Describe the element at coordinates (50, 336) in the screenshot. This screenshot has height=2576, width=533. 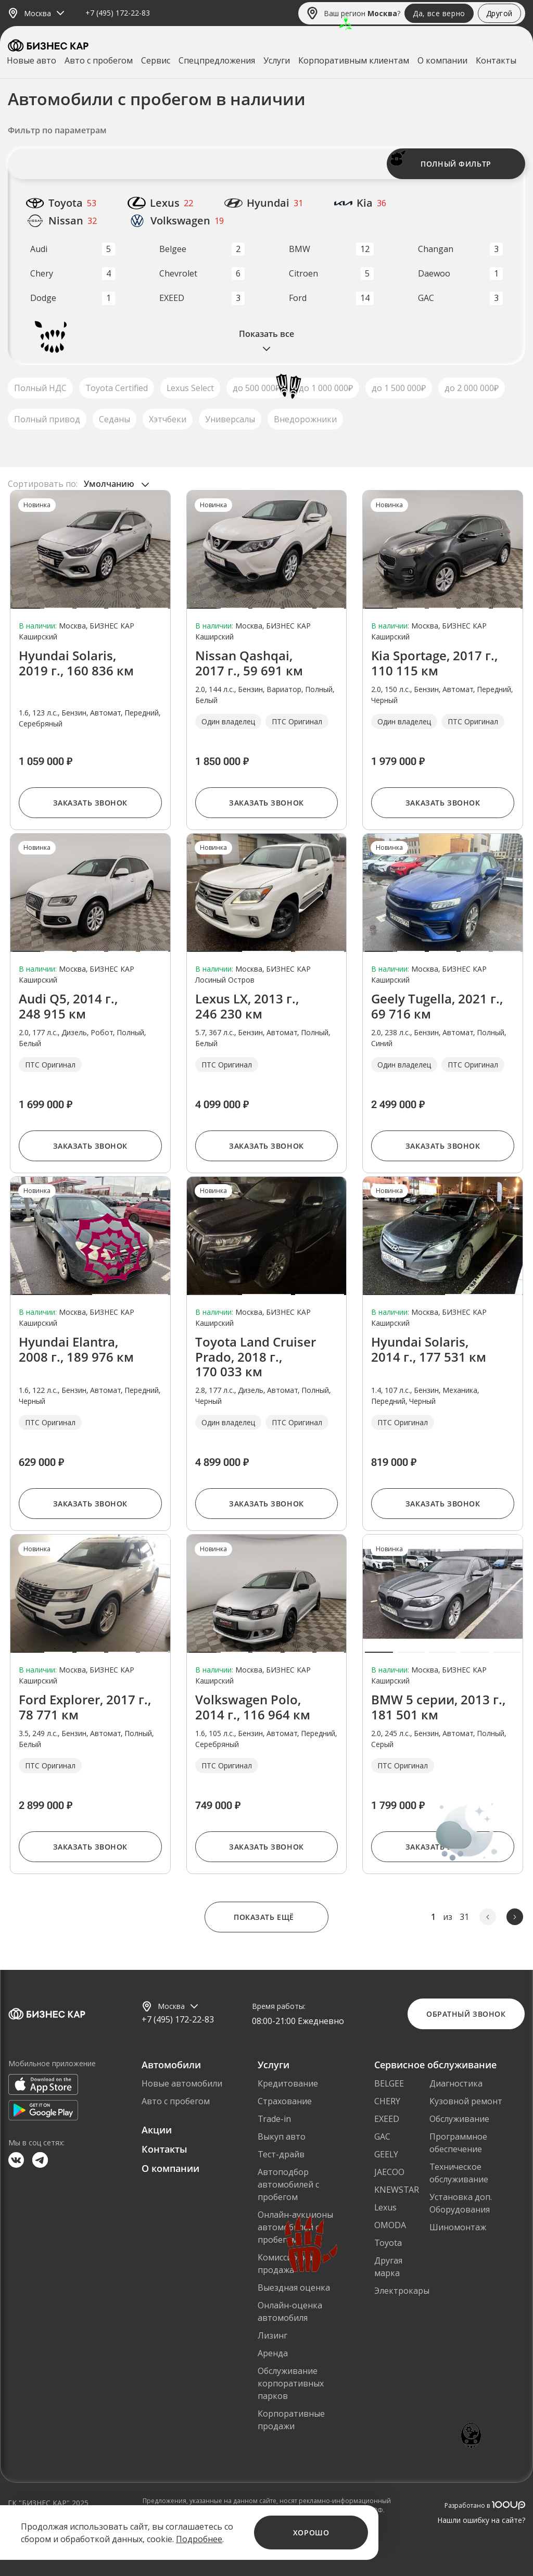
I see `indicates a dangerous creature or enemy type` at that location.